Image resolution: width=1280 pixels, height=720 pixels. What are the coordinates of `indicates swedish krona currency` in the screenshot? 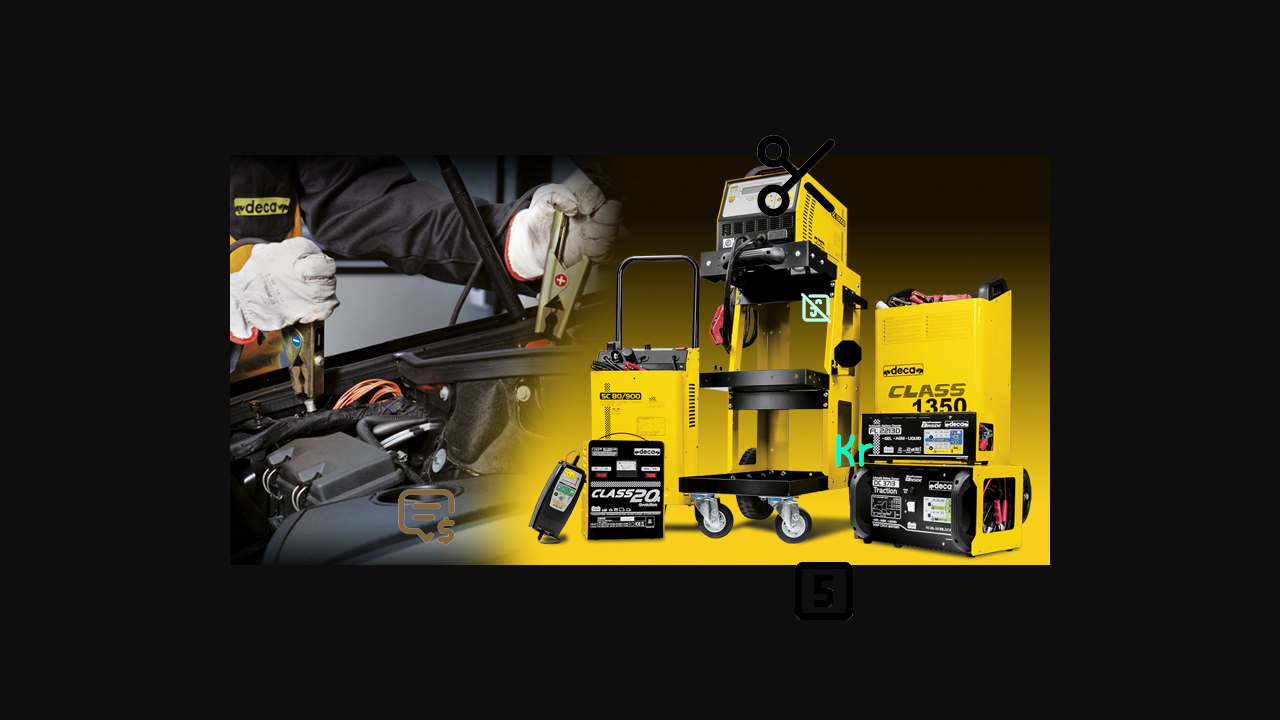 It's located at (854, 450).